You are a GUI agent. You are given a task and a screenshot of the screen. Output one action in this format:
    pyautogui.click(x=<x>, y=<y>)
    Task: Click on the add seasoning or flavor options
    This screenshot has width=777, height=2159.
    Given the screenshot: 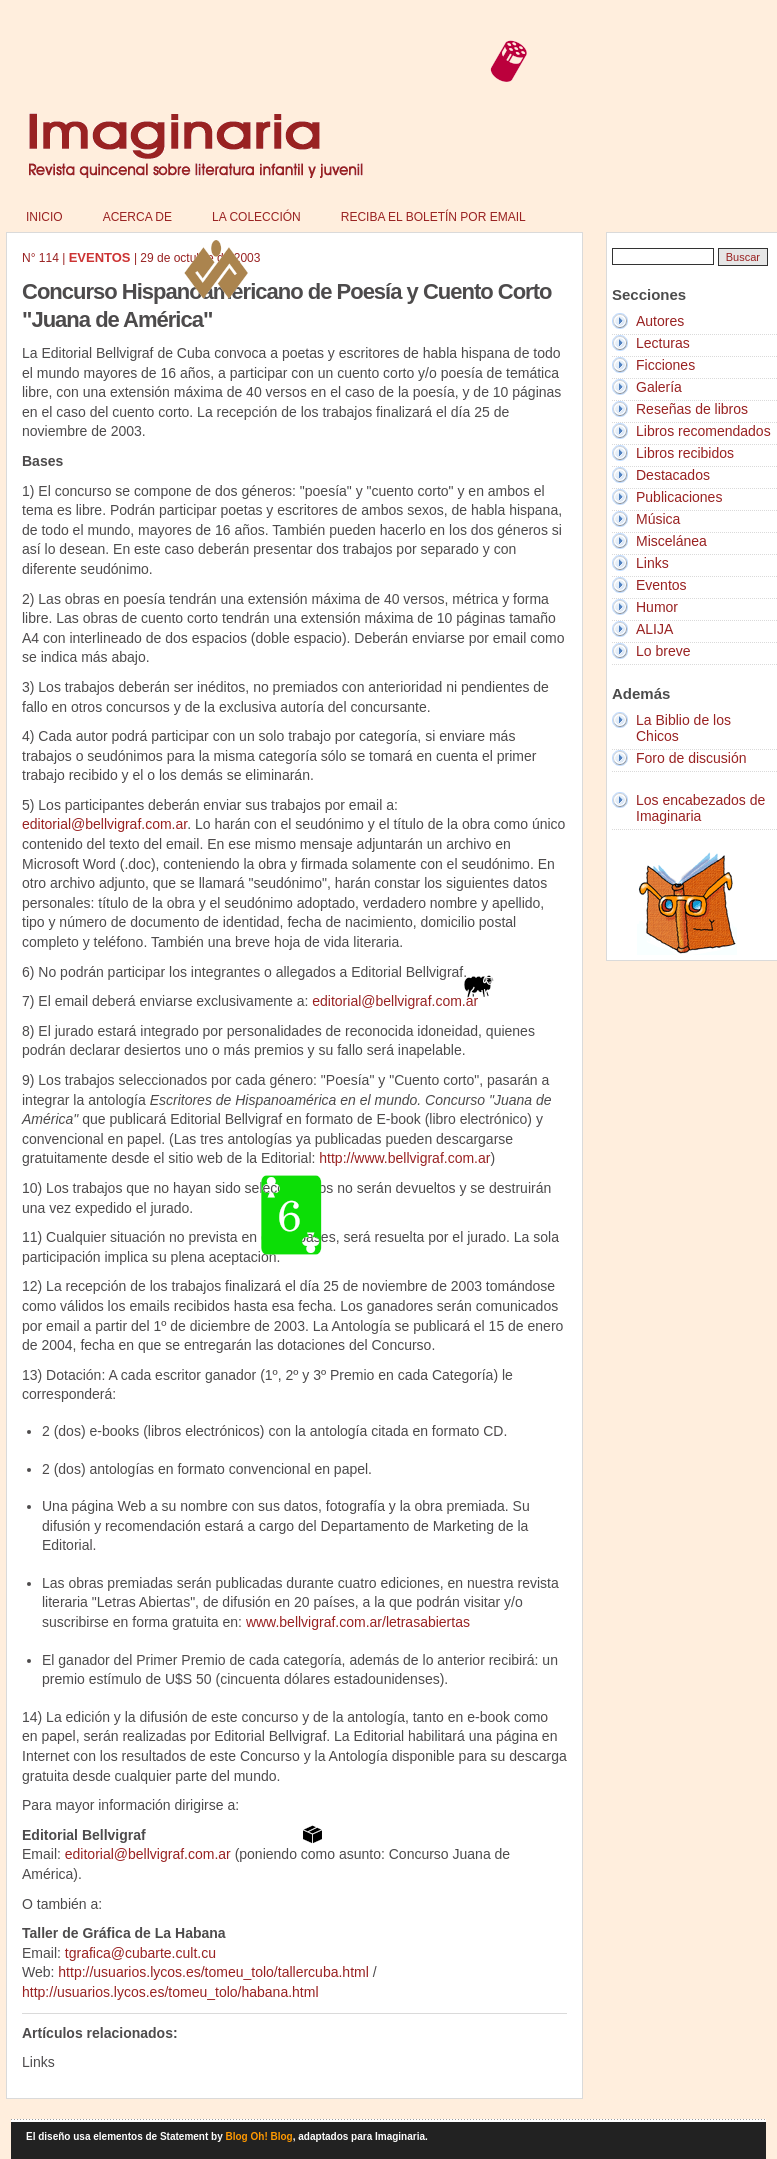 What is the action you would take?
    pyautogui.click(x=508, y=61)
    